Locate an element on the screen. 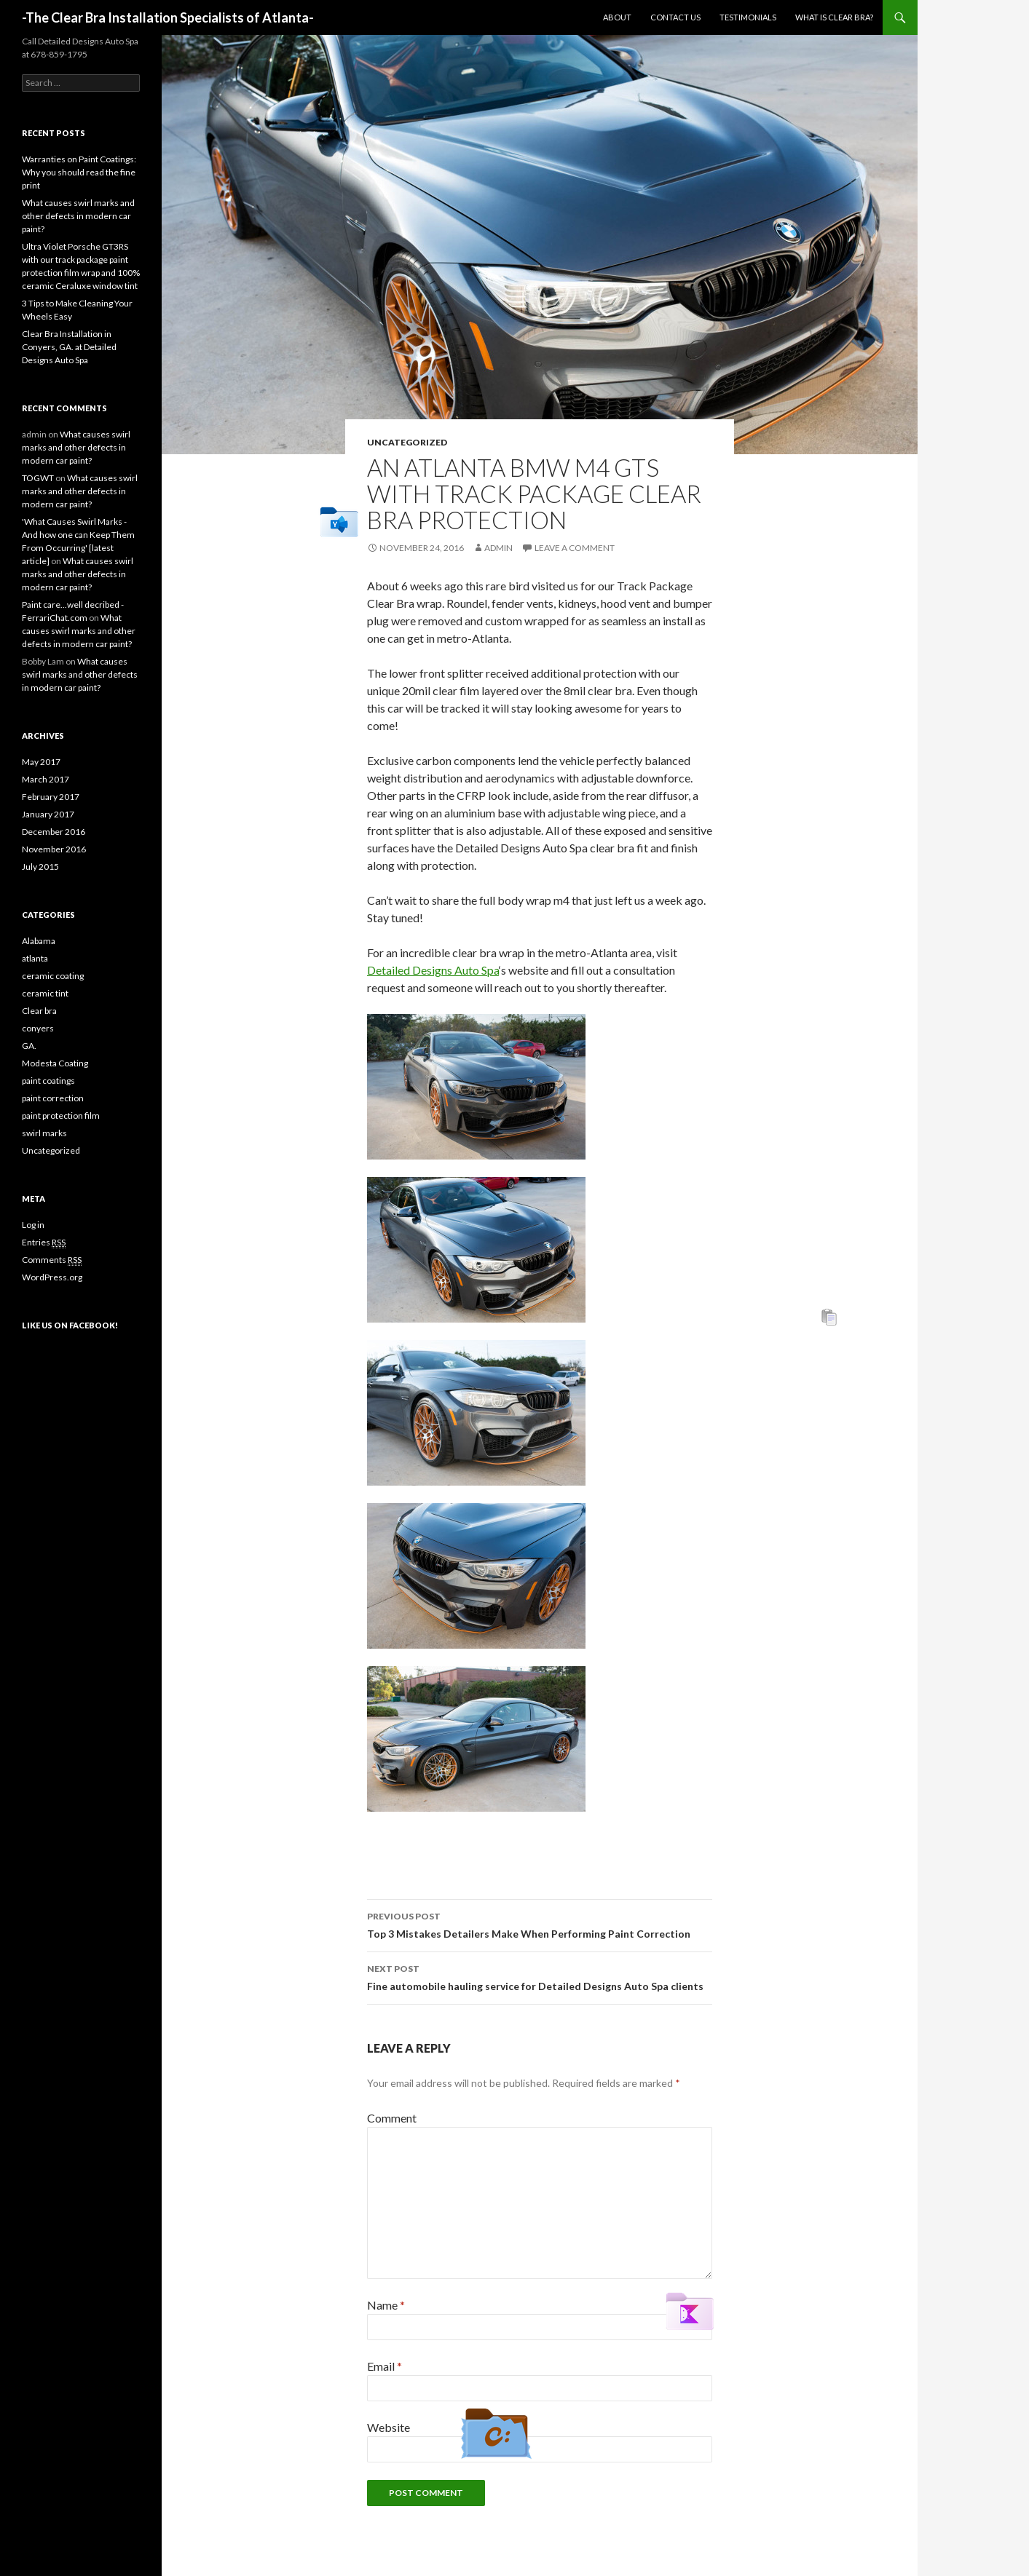 The image size is (1029, 2576). open folder containing Microsoft Yammer files is located at coordinates (339, 523).